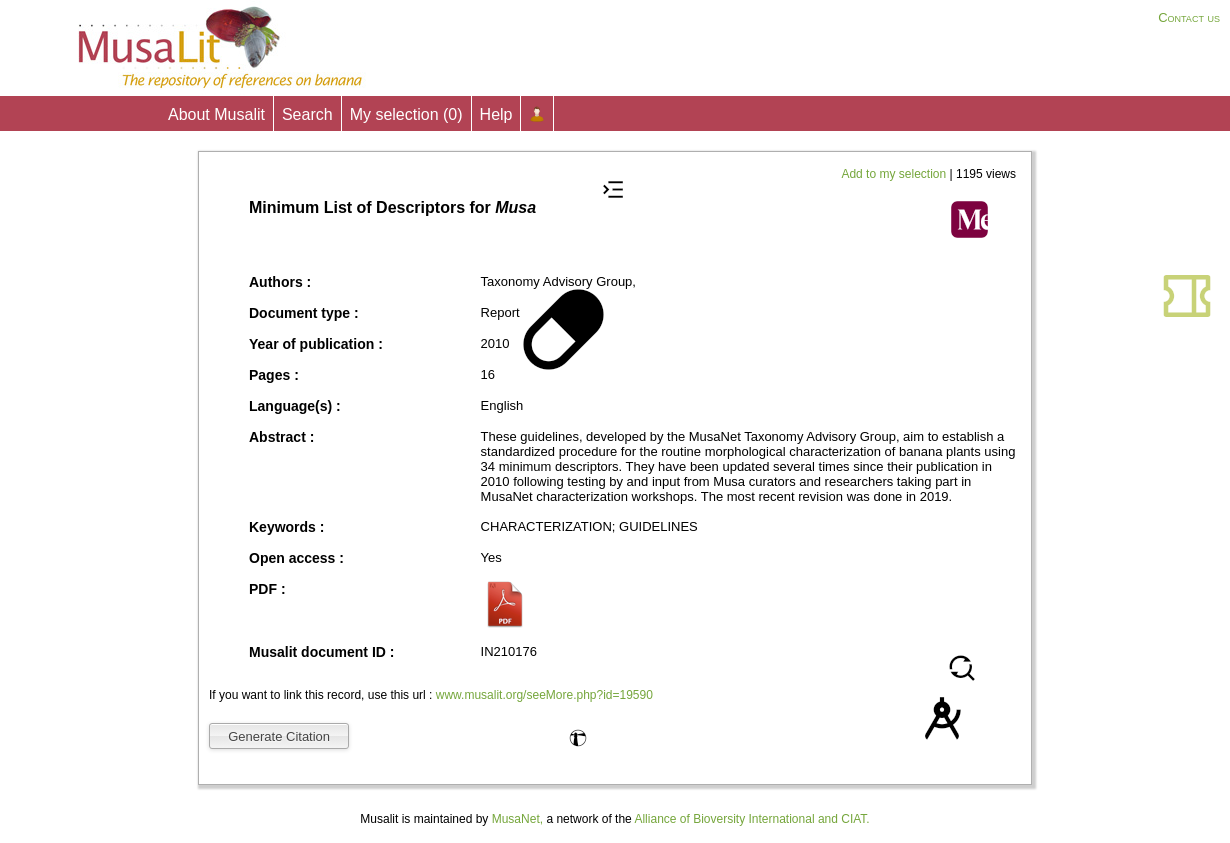 The width and height of the screenshot is (1230, 843). I want to click on access precision drawing or design tools, so click(942, 718).